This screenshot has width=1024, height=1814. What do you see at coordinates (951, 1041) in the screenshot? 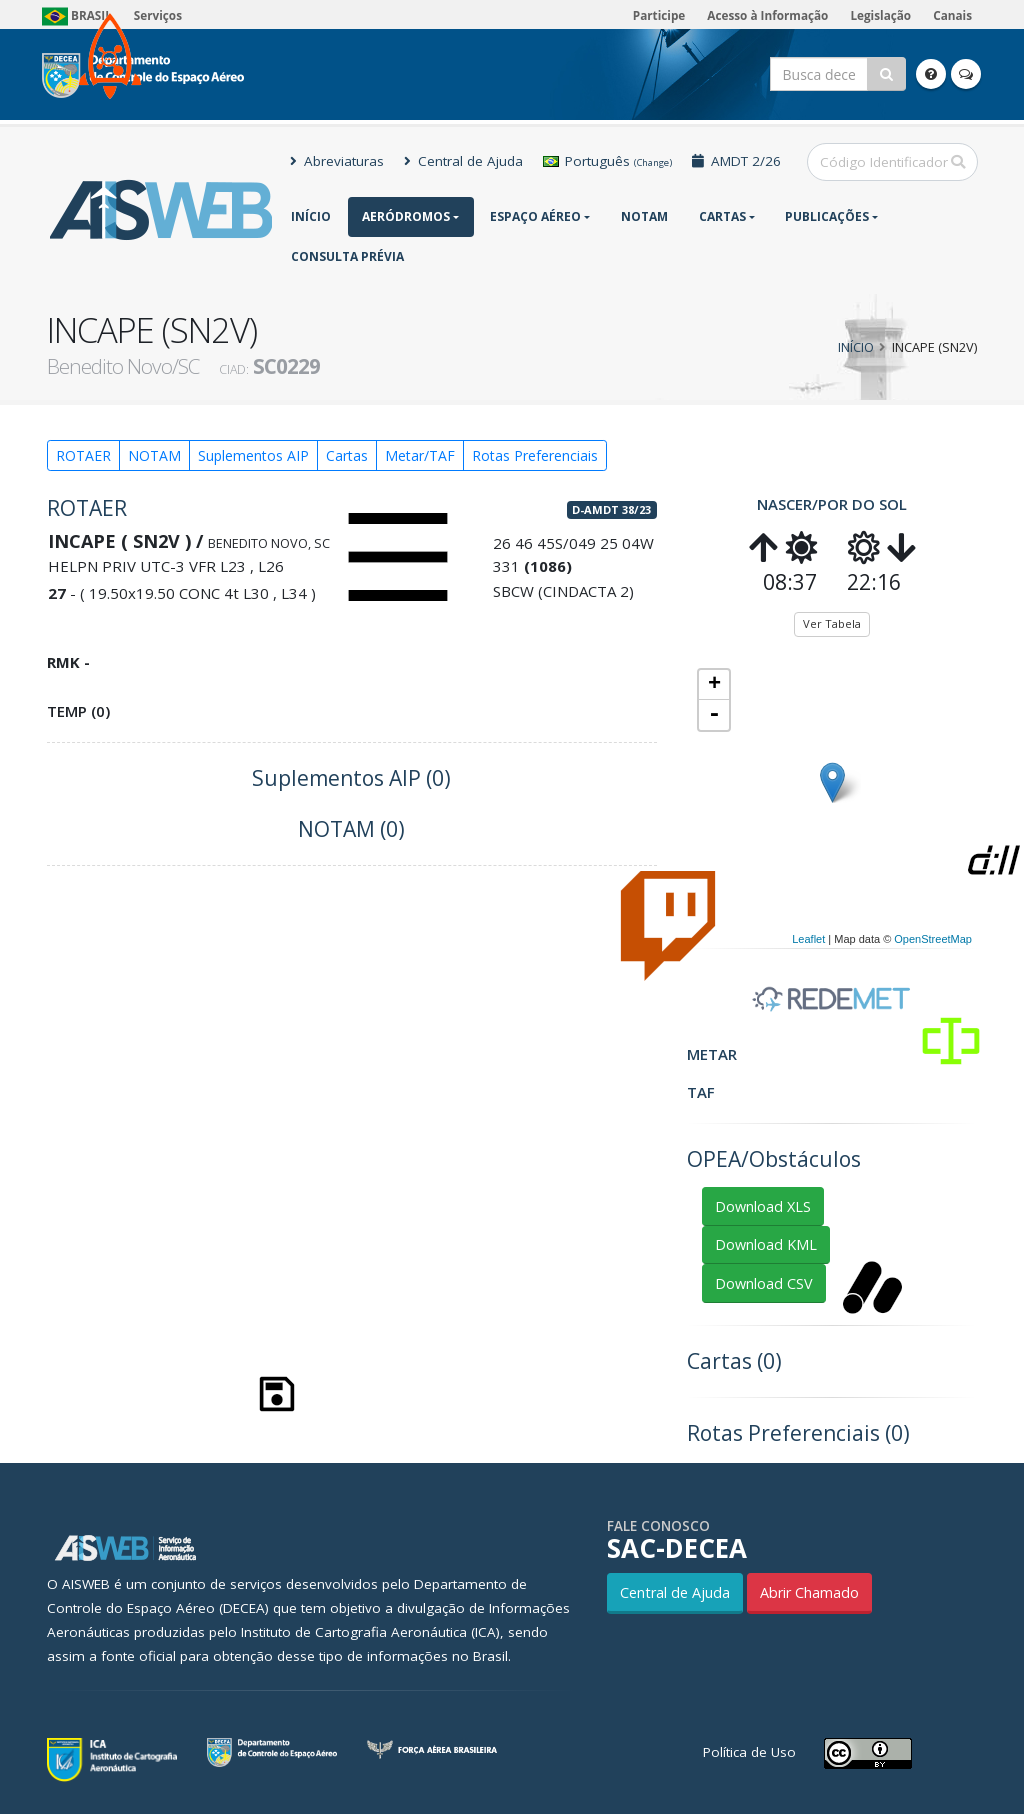
I see `insert a text input field` at bounding box center [951, 1041].